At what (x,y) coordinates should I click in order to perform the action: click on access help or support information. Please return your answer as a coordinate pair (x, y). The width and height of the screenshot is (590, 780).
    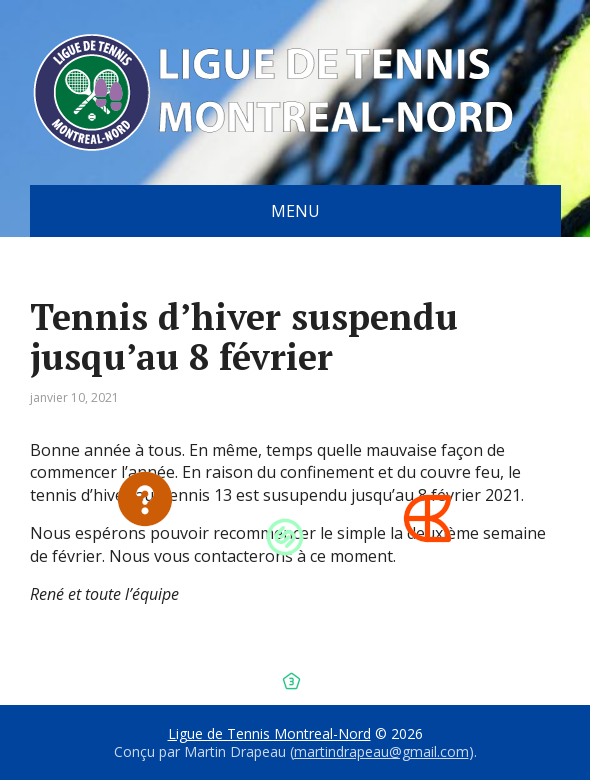
    Looking at the image, I should click on (145, 499).